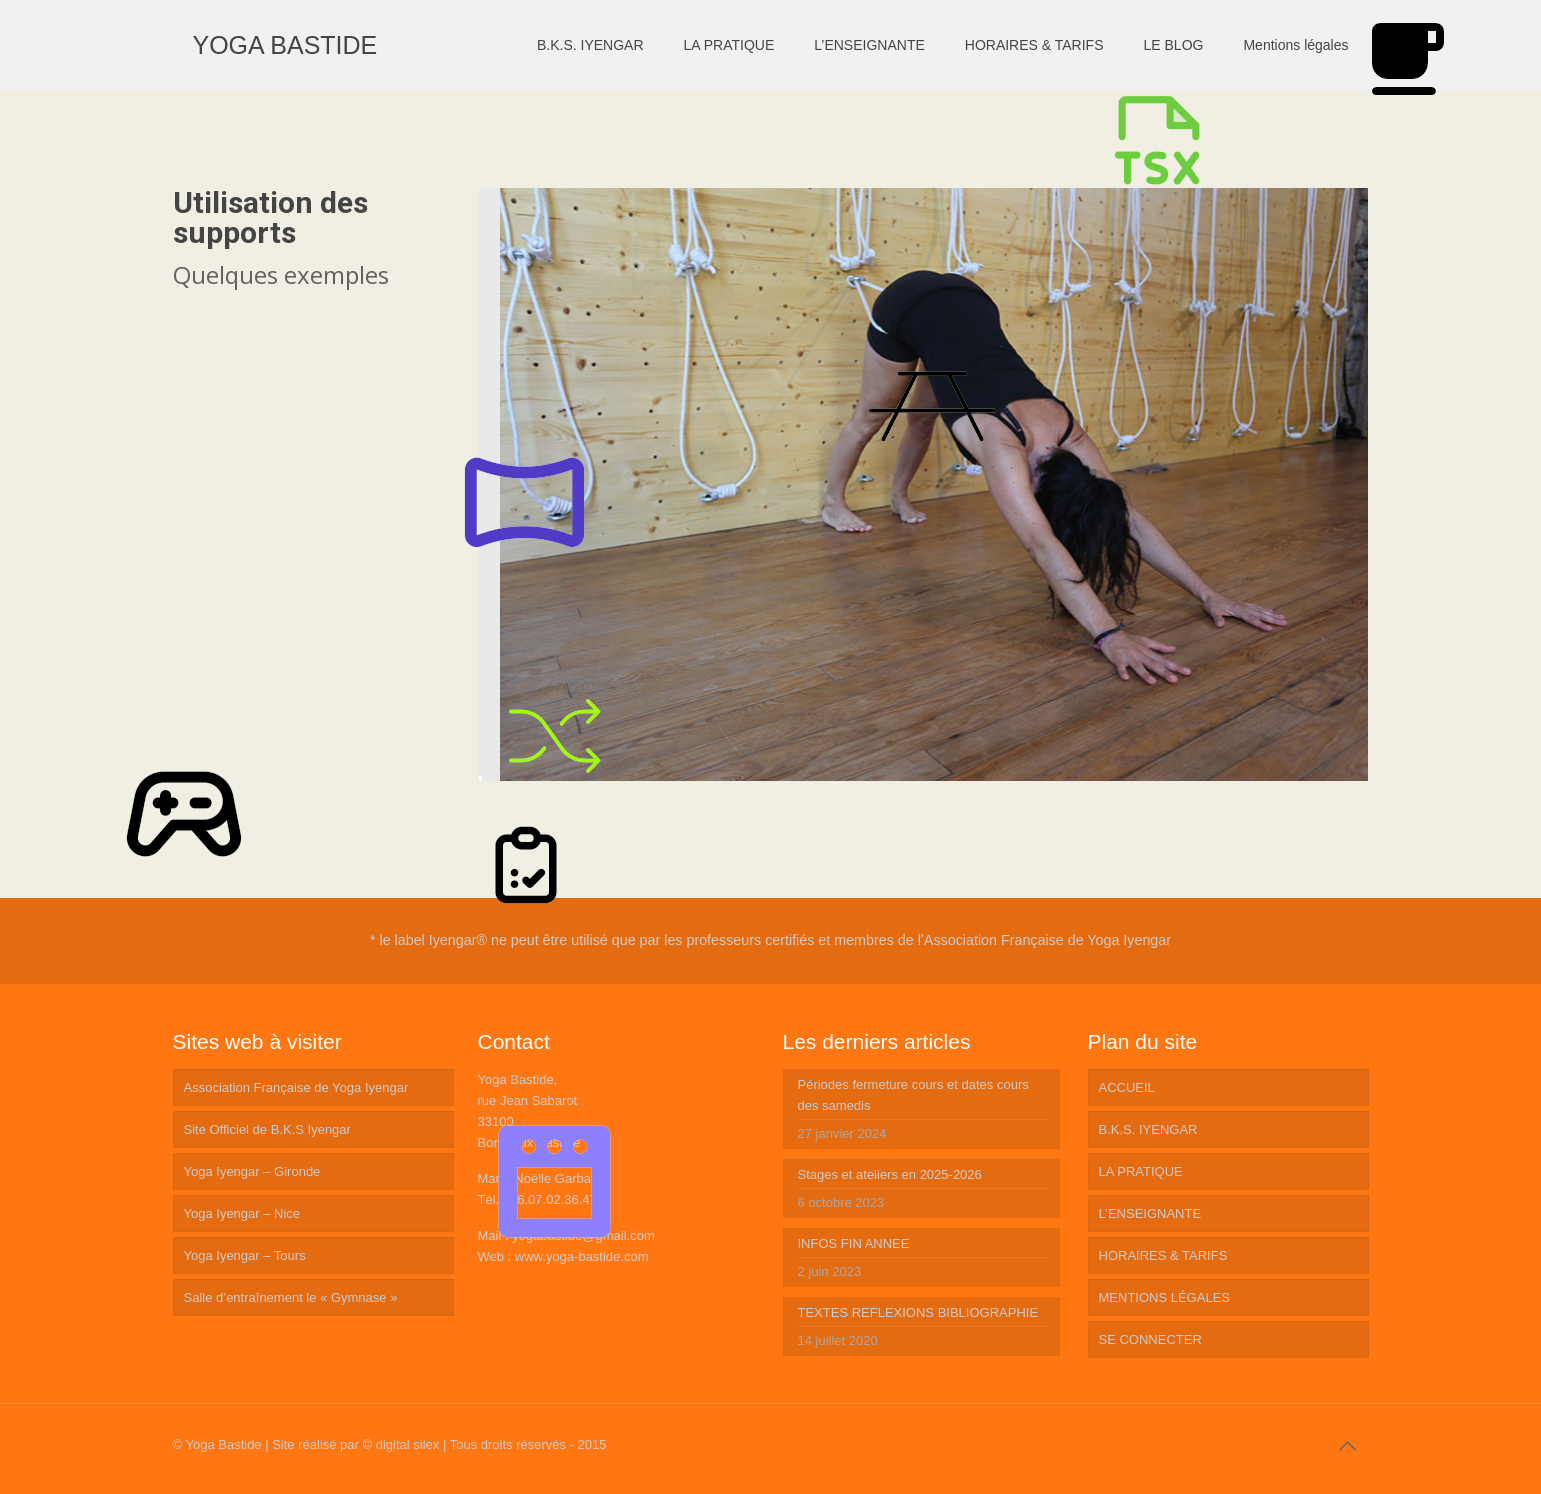 The image size is (1541, 1494). Describe the element at coordinates (553, 736) in the screenshot. I see `shuffle playlist or queue order` at that location.